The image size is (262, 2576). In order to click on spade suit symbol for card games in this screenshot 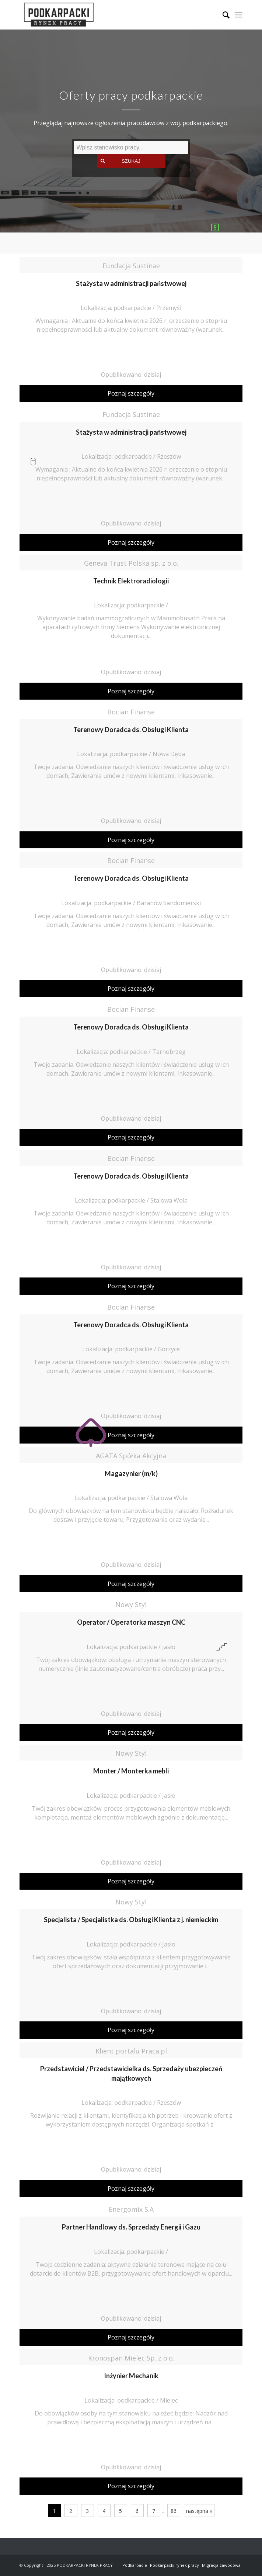, I will do `click(91, 1432)`.